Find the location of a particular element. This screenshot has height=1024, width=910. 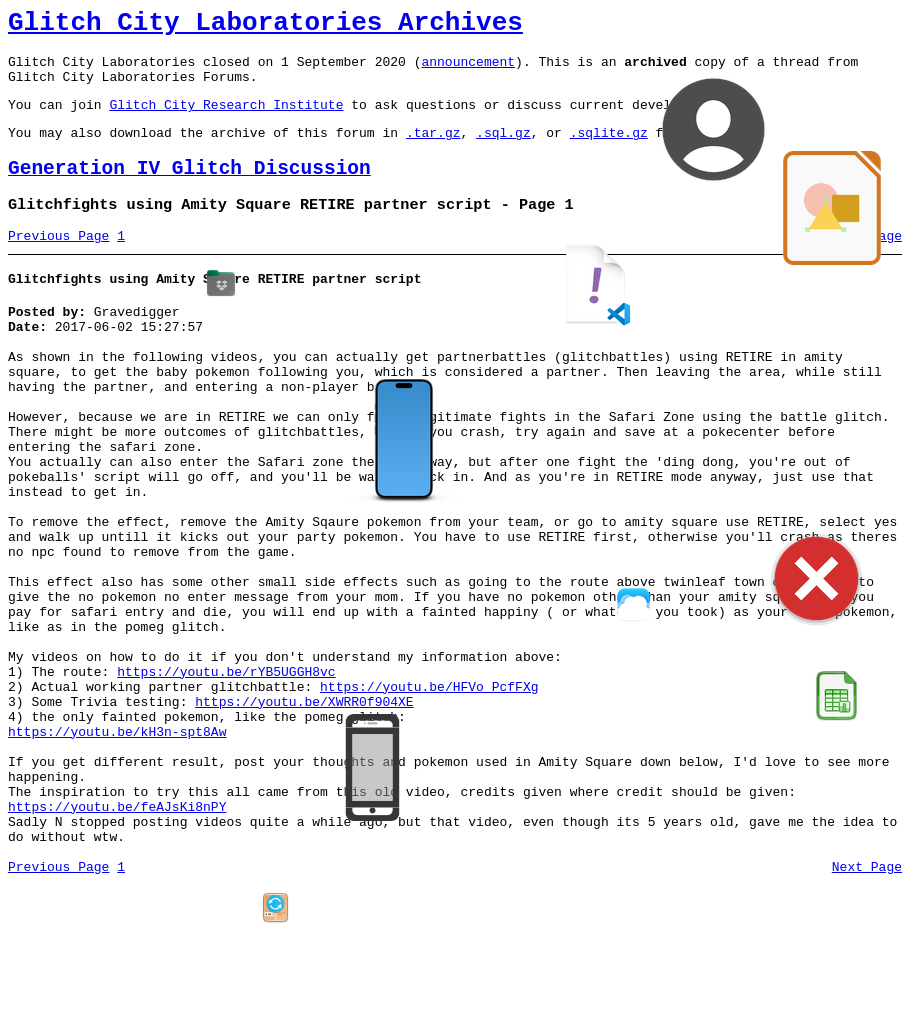

view your user profile is located at coordinates (713, 129).